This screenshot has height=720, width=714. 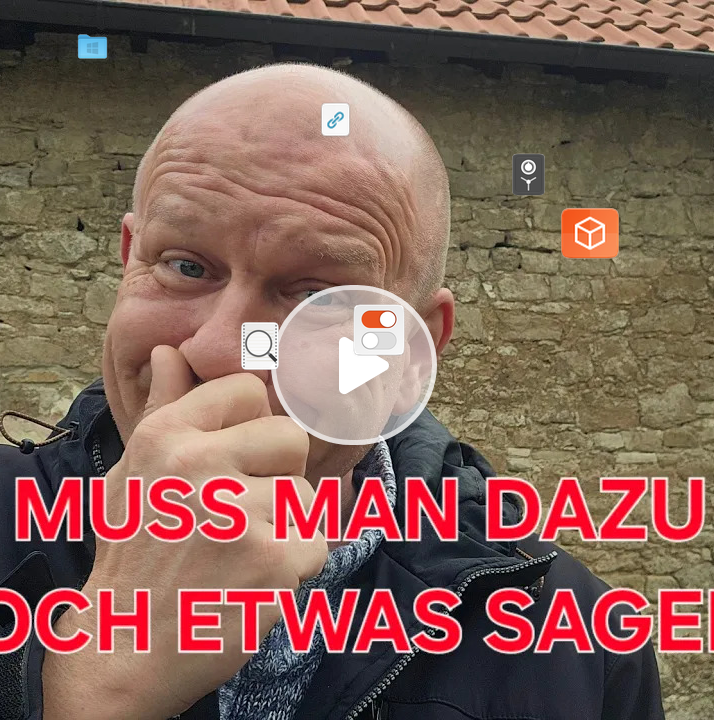 What do you see at coordinates (260, 346) in the screenshot?
I see `open the log viewer application` at bounding box center [260, 346].